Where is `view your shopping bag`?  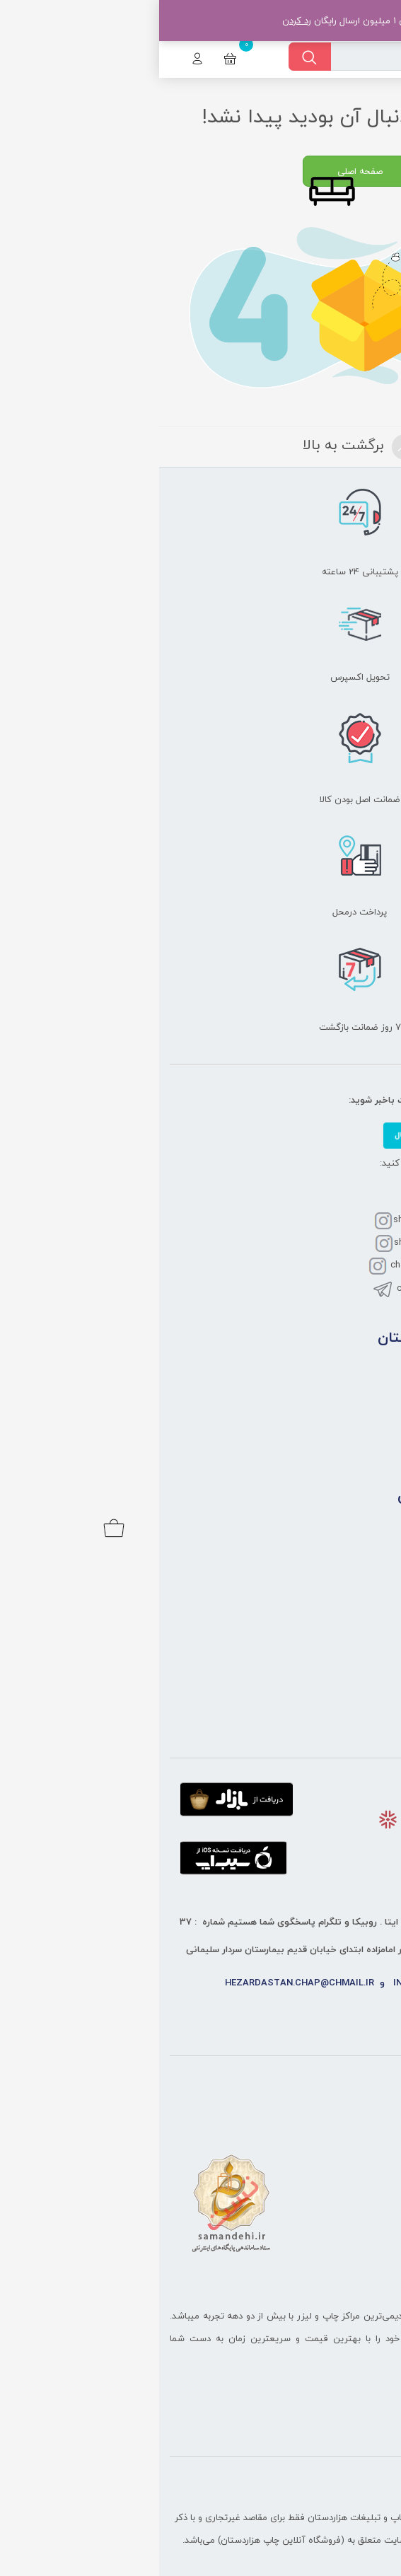
view your shopping bag is located at coordinates (114, 1529).